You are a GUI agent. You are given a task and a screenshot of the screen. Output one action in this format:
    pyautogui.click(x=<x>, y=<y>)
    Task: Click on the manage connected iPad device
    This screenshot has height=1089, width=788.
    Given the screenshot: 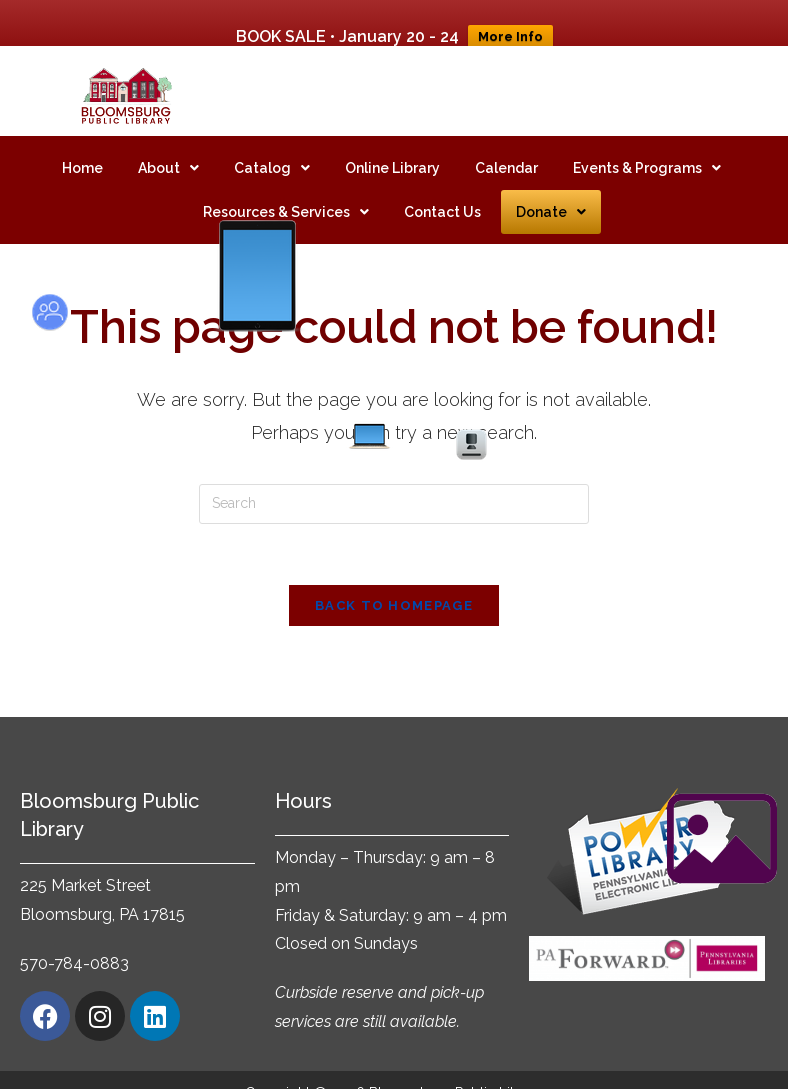 What is the action you would take?
    pyautogui.click(x=257, y=276)
    